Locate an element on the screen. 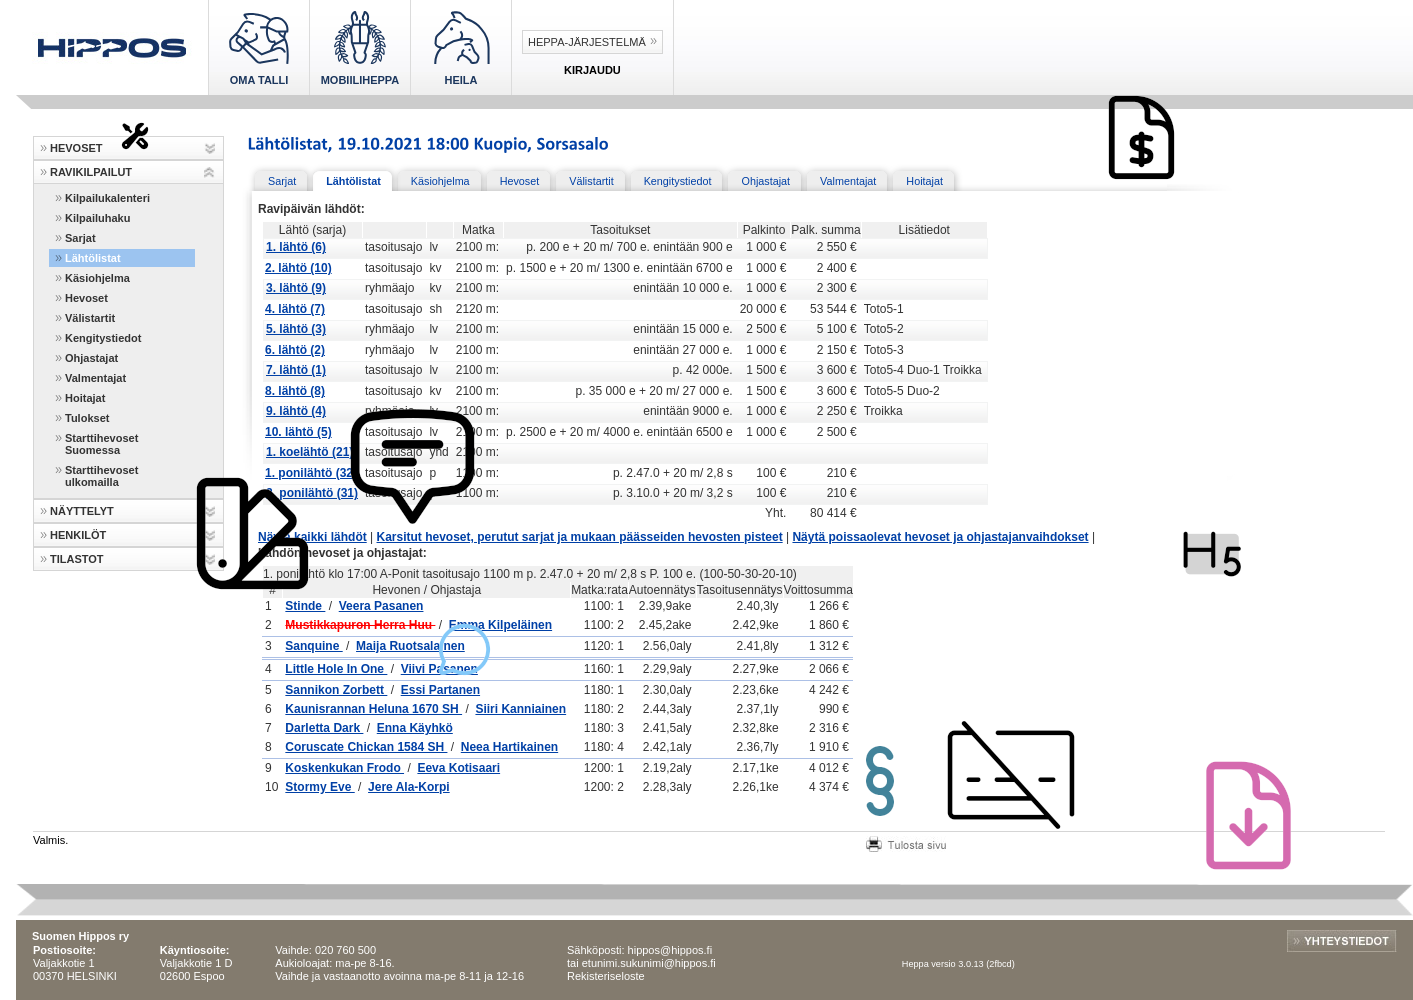  select a color or theme is located at coordinates (252, 533).